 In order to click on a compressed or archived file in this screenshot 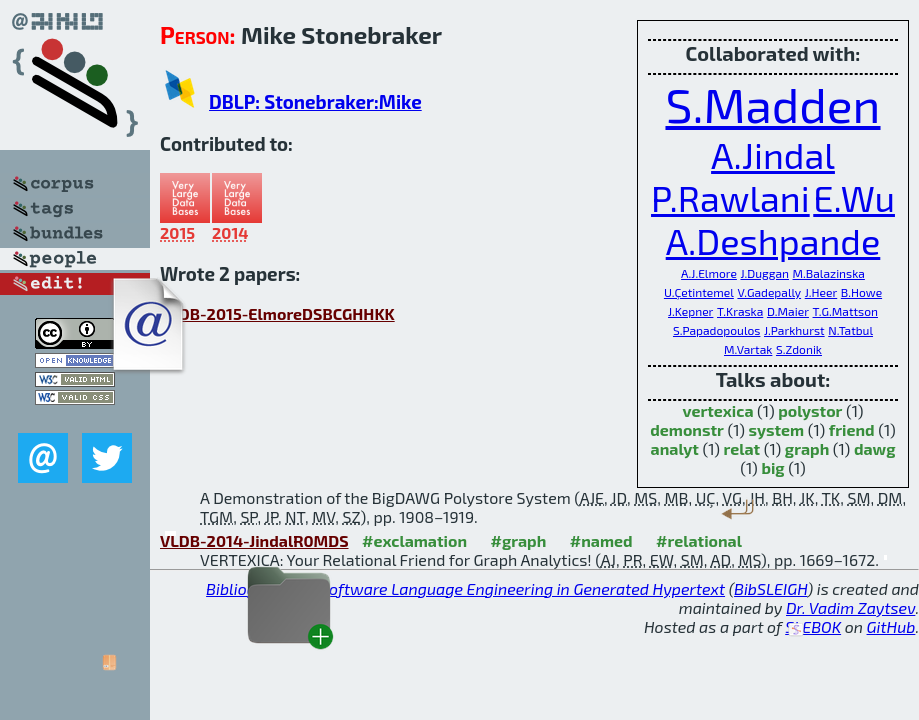, I will do `click(109, 662)`.